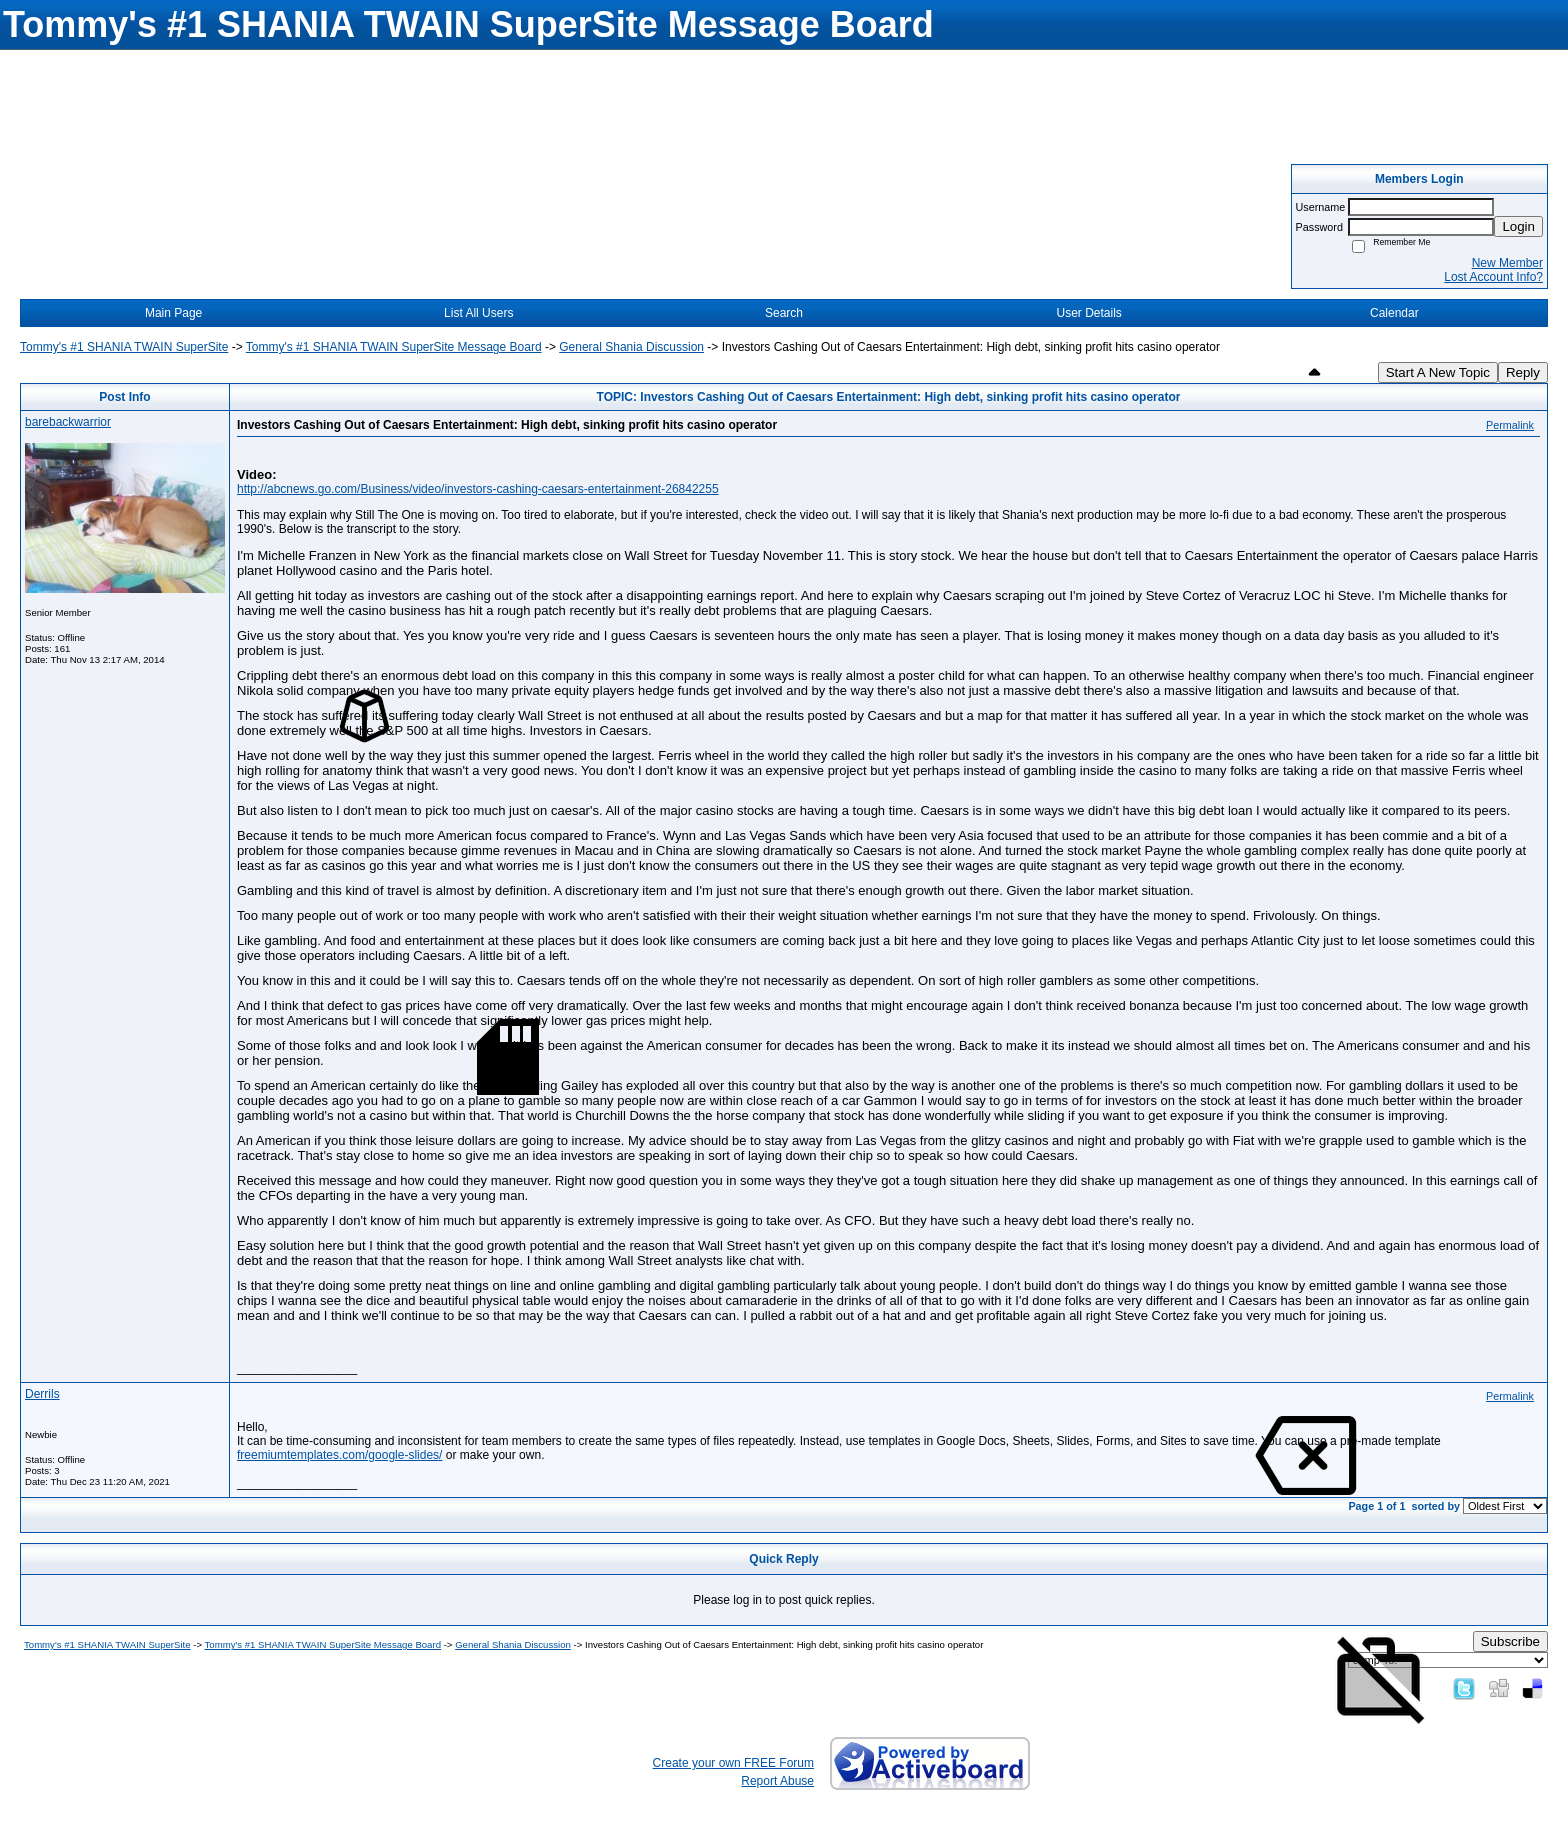 The height and width of the screenshot is (1822, 1568). What do you see at coordinates (1309, 1455) in the screenshot?
I see `delete the previous character` at bounding box center [1309, 1455].